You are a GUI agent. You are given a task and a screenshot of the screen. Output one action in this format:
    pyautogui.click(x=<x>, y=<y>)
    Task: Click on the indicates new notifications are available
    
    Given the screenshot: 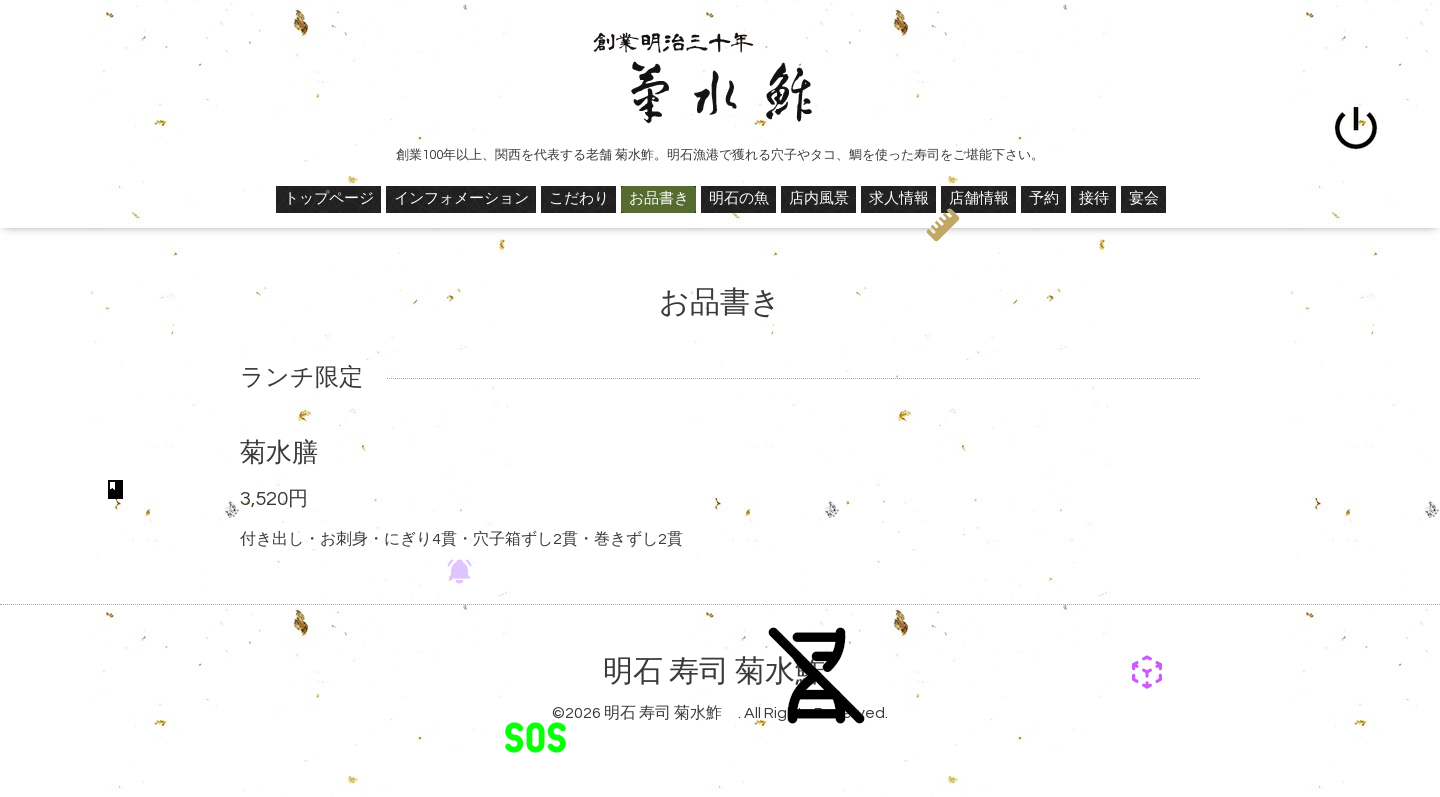 What is the action you would take?
    pyautogui.click(x=459, y=571)
    